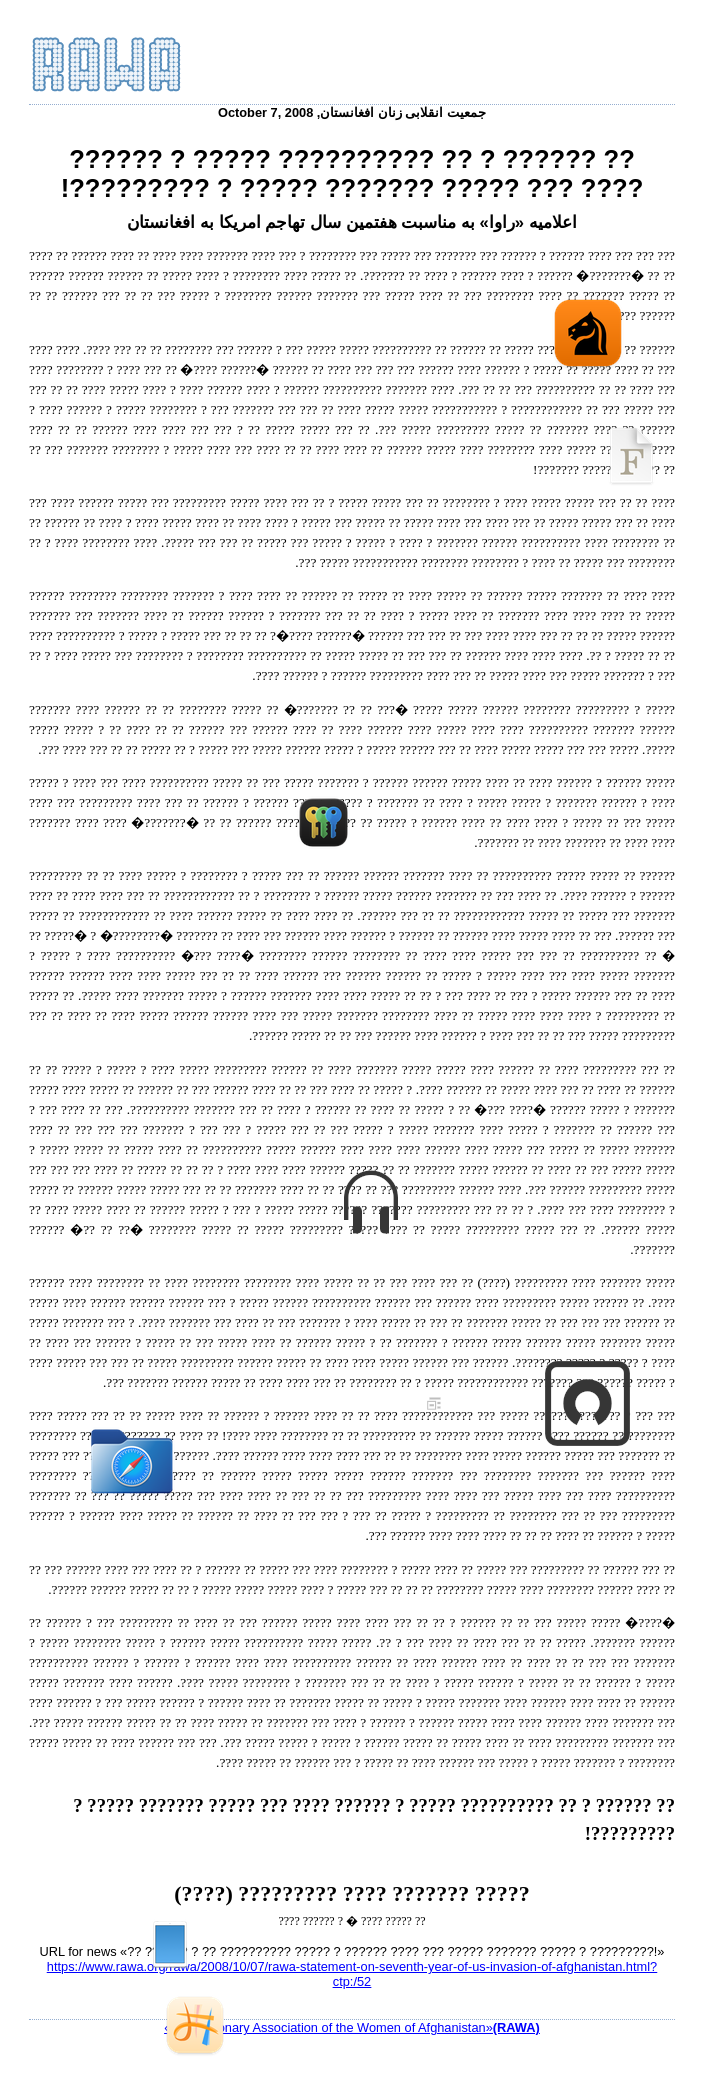 This screenshot has width=704, height=2077. What do you see at coordinates (323, 822) in the screenshot?
I see `open password manager app` at bounding box center [323, 822].